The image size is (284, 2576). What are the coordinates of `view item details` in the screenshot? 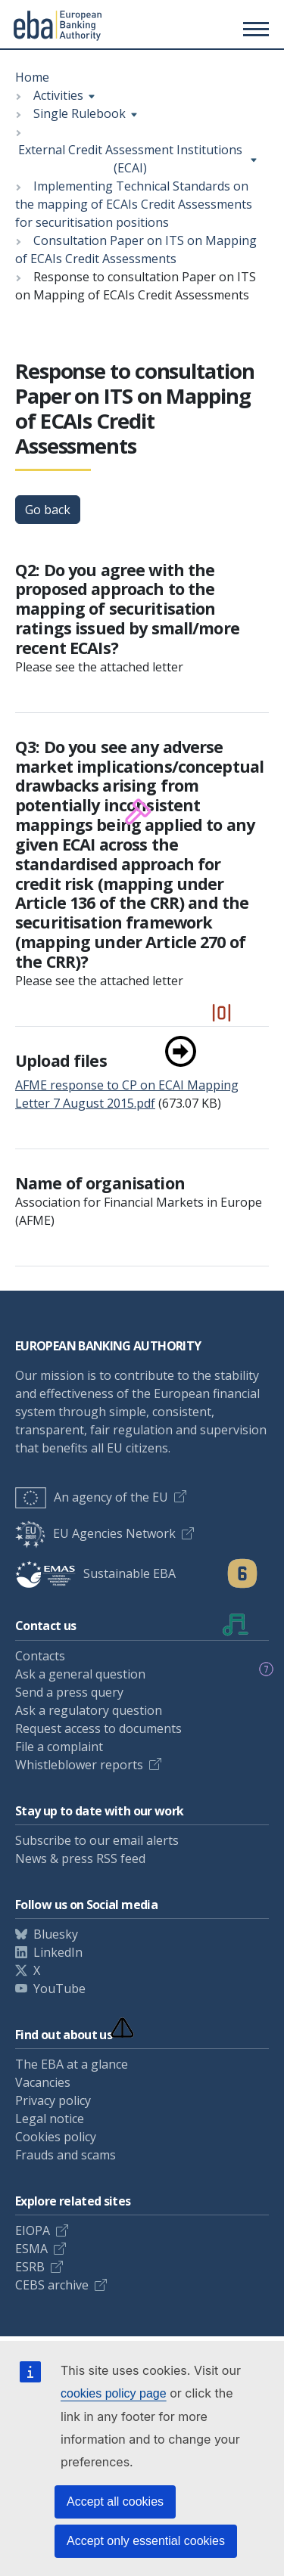 It's located at (122, 2028).